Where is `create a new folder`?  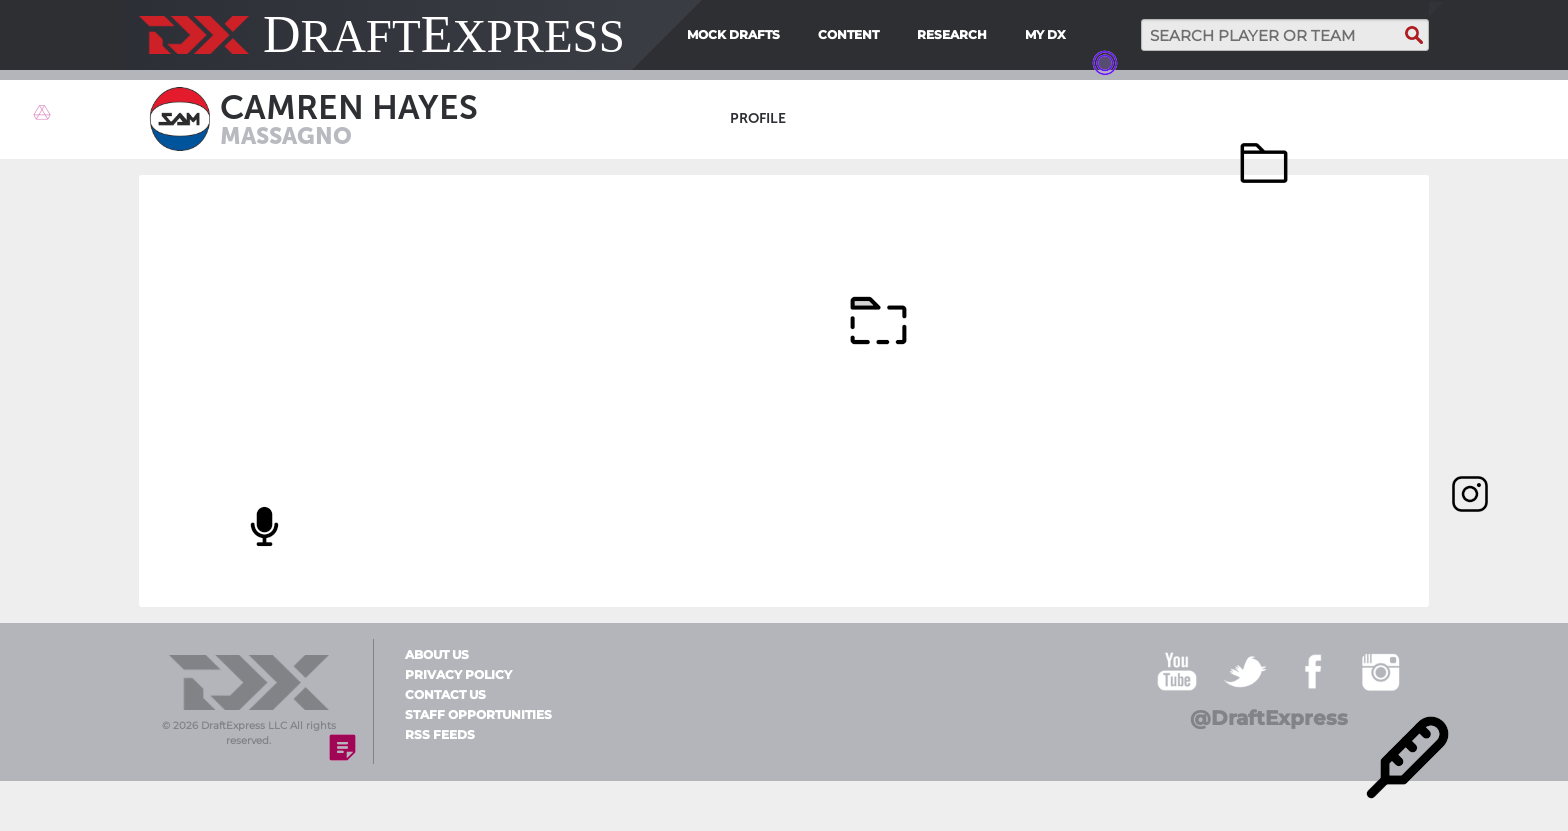 create a new folder is located at coordinates (878, 320).